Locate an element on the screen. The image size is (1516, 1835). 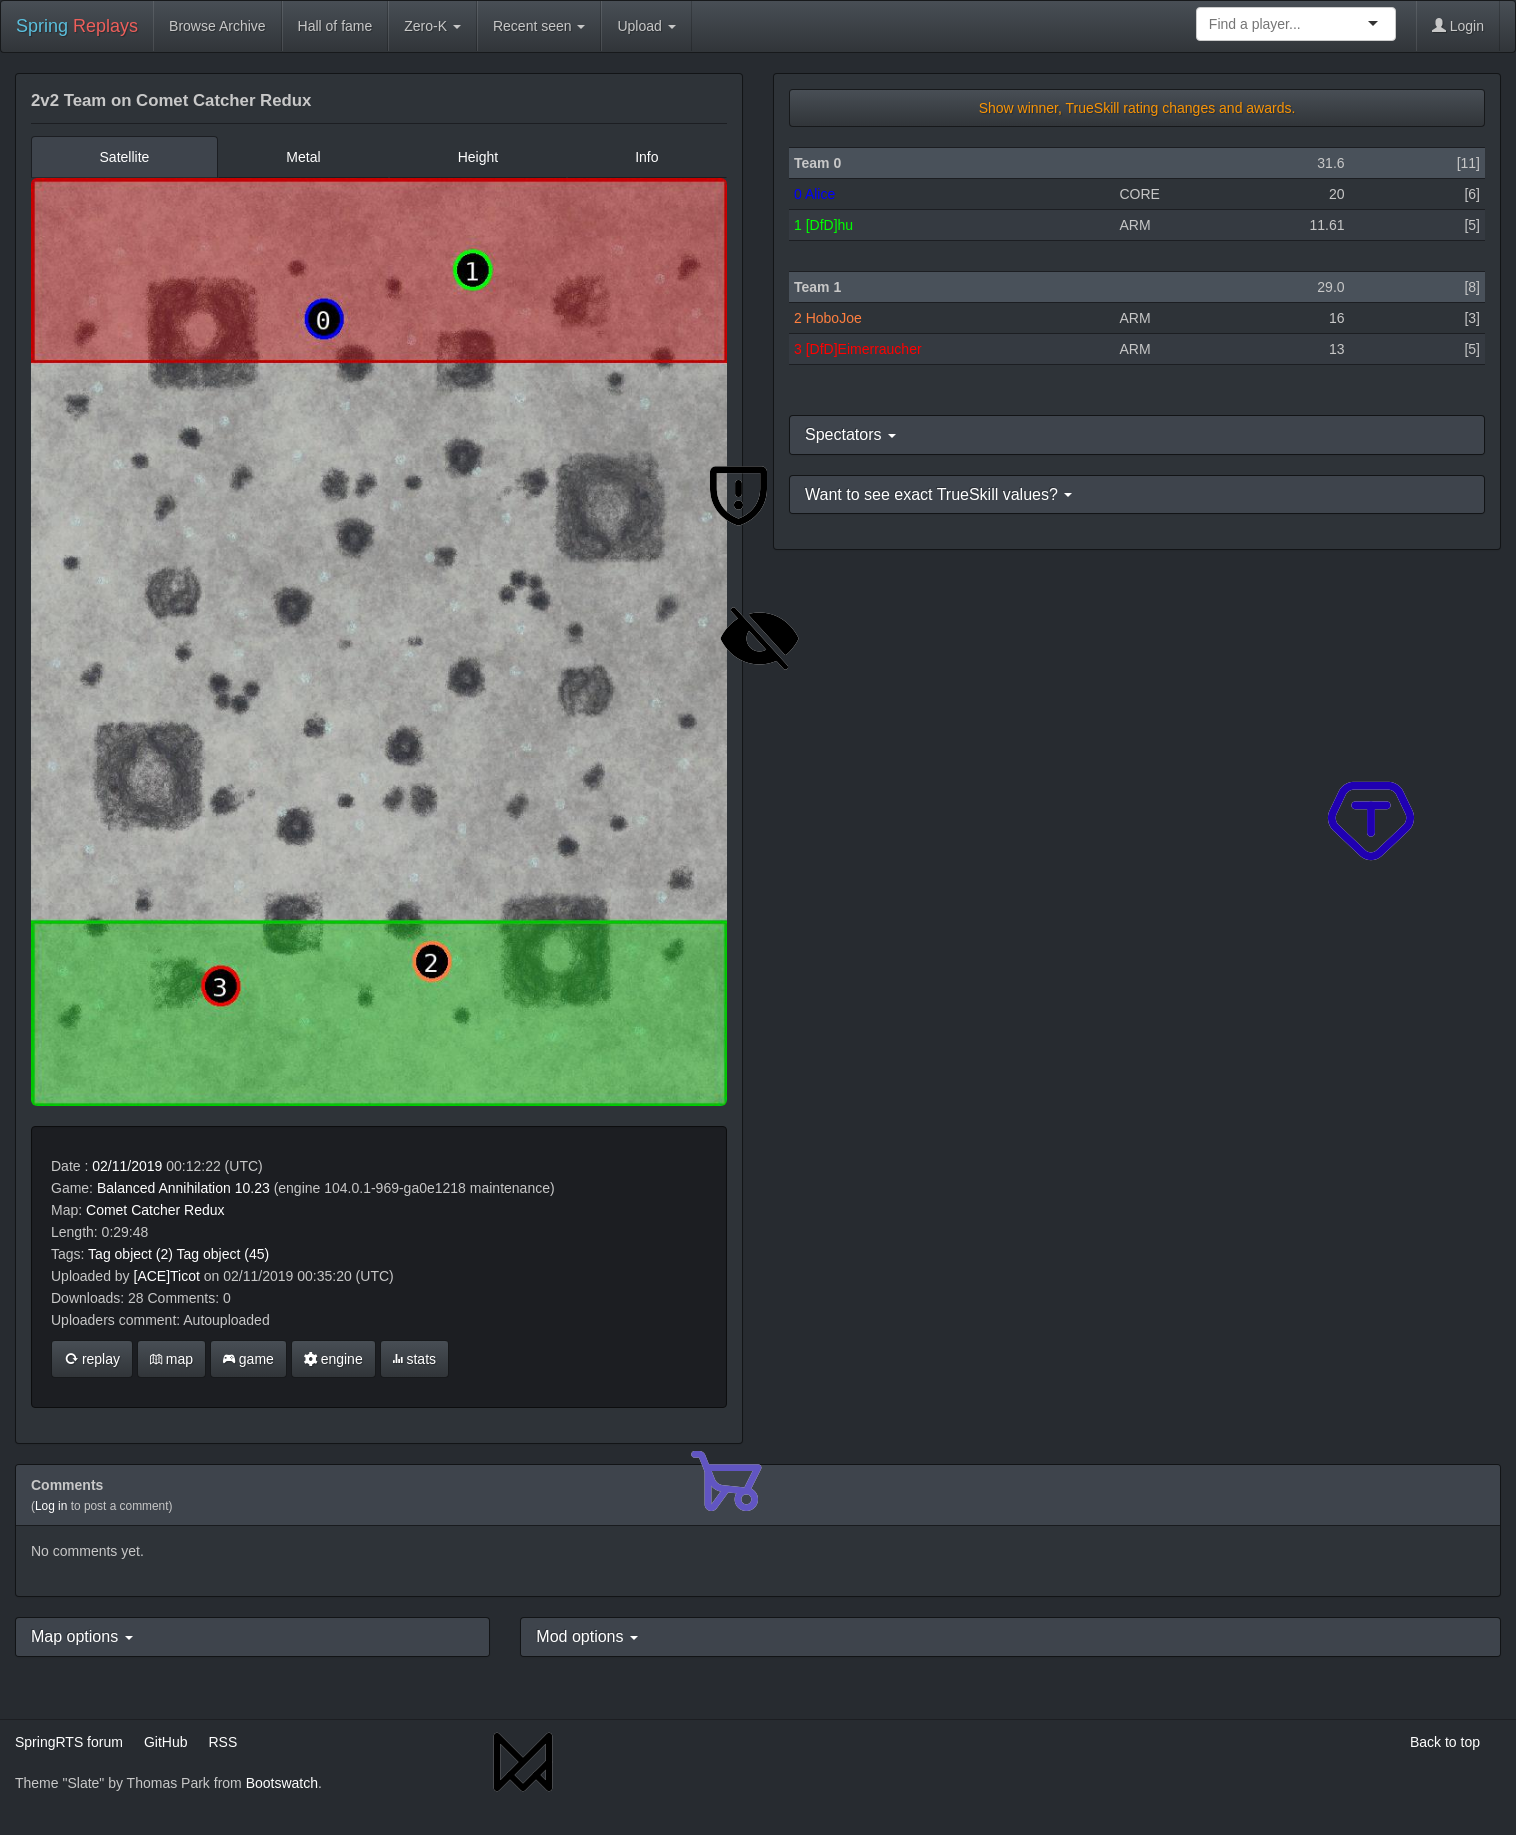
framer motion library logo is located at coordinates (523, 1762).